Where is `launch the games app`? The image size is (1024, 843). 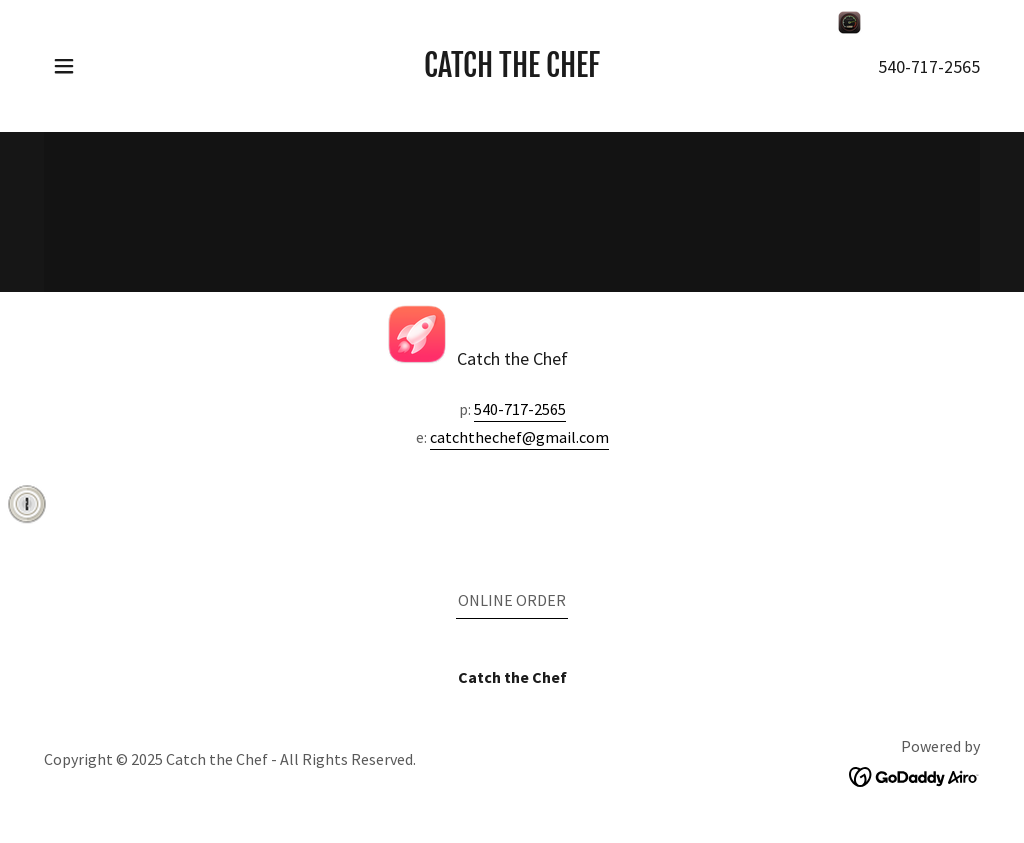 launch the games app is located at coordinates (417, 334).